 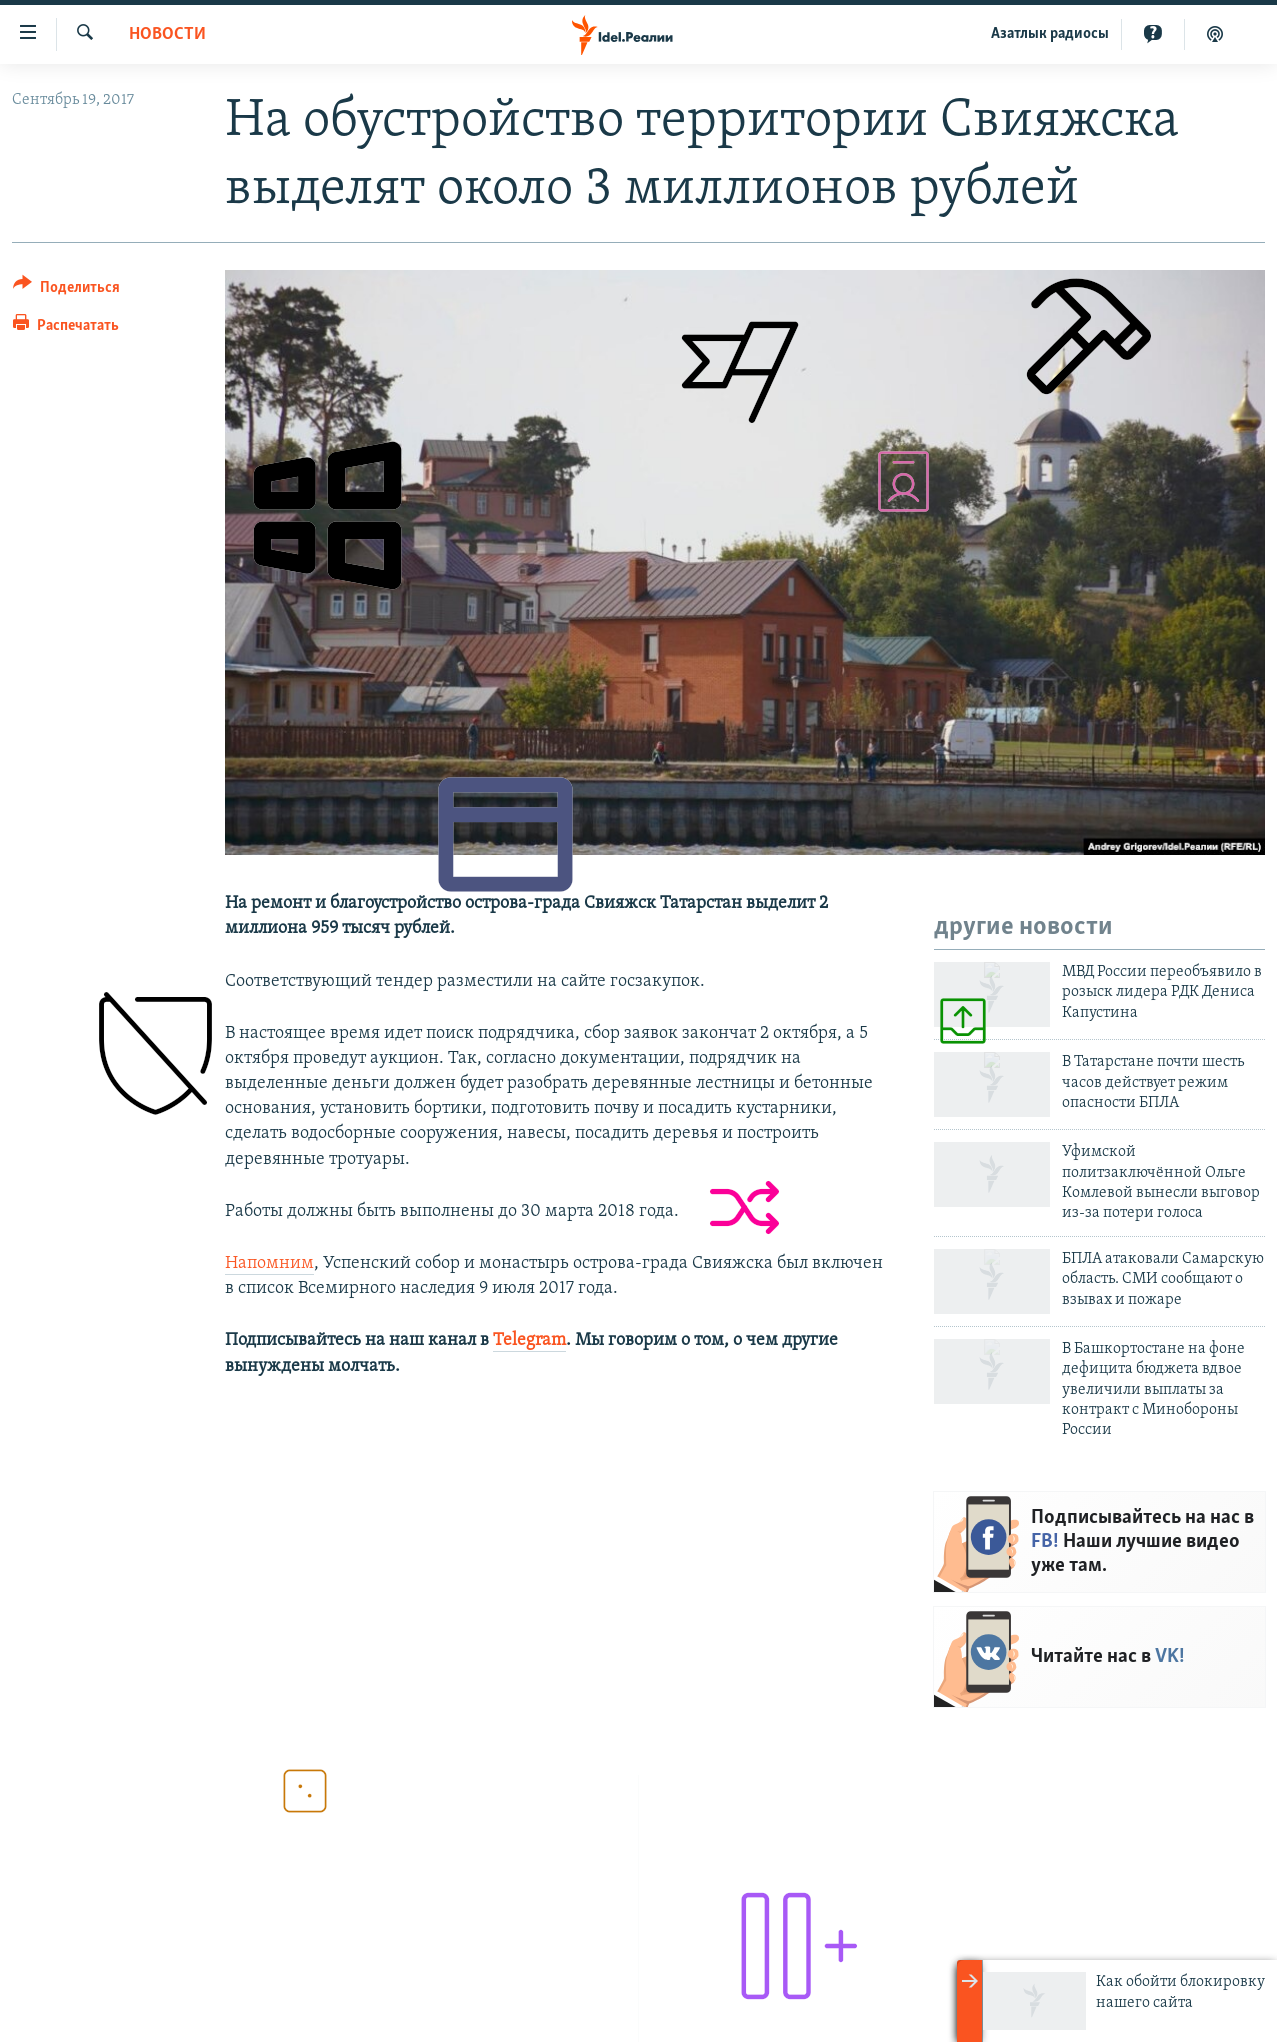 What do you see at coordinates (790, 1946) in the screenshot?
I see `add a new column to the right` at bounding box center [790, 1946].